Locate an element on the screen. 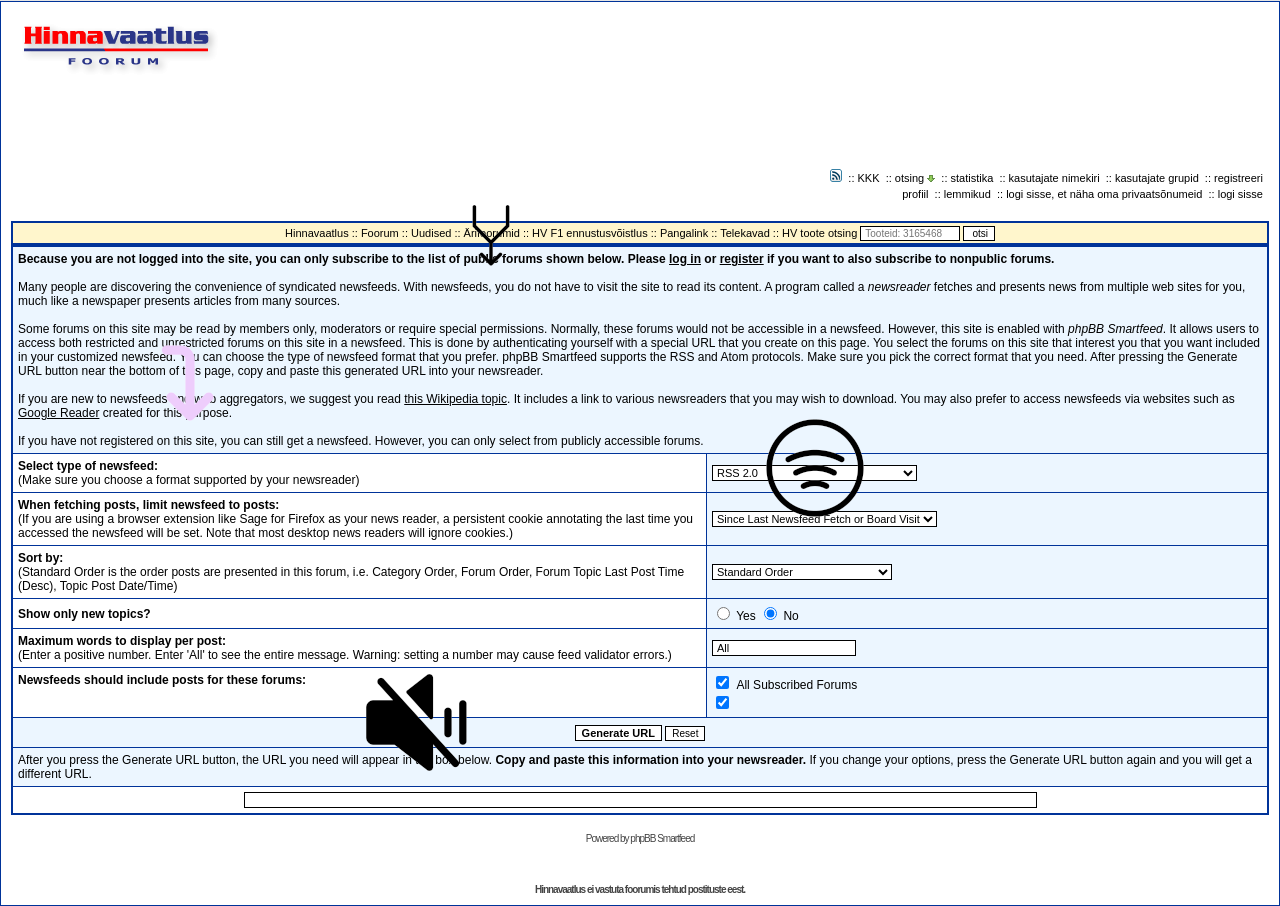 The width and height of the screenshot is (1280, 906). mute audio or sound is located at coordinates (414, 722).